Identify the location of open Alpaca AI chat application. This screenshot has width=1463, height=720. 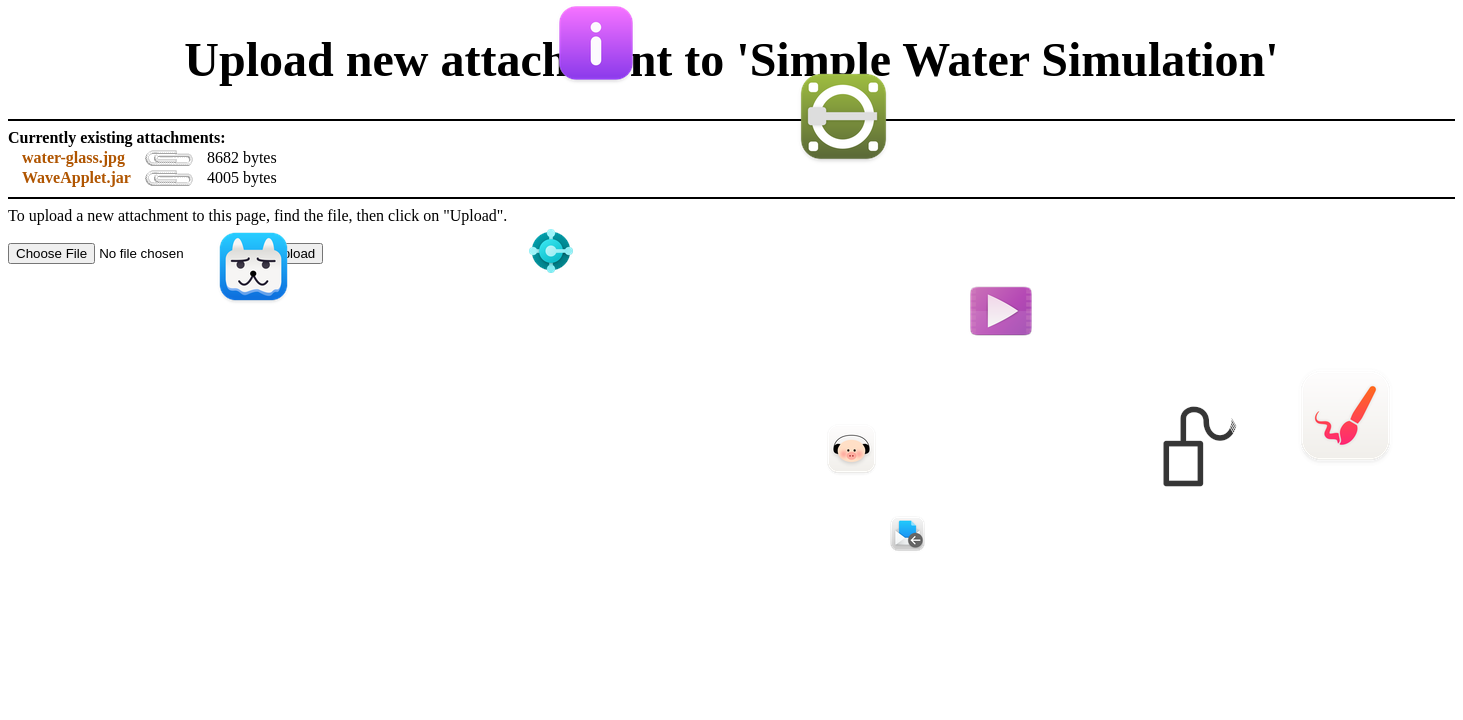
(253, 266).